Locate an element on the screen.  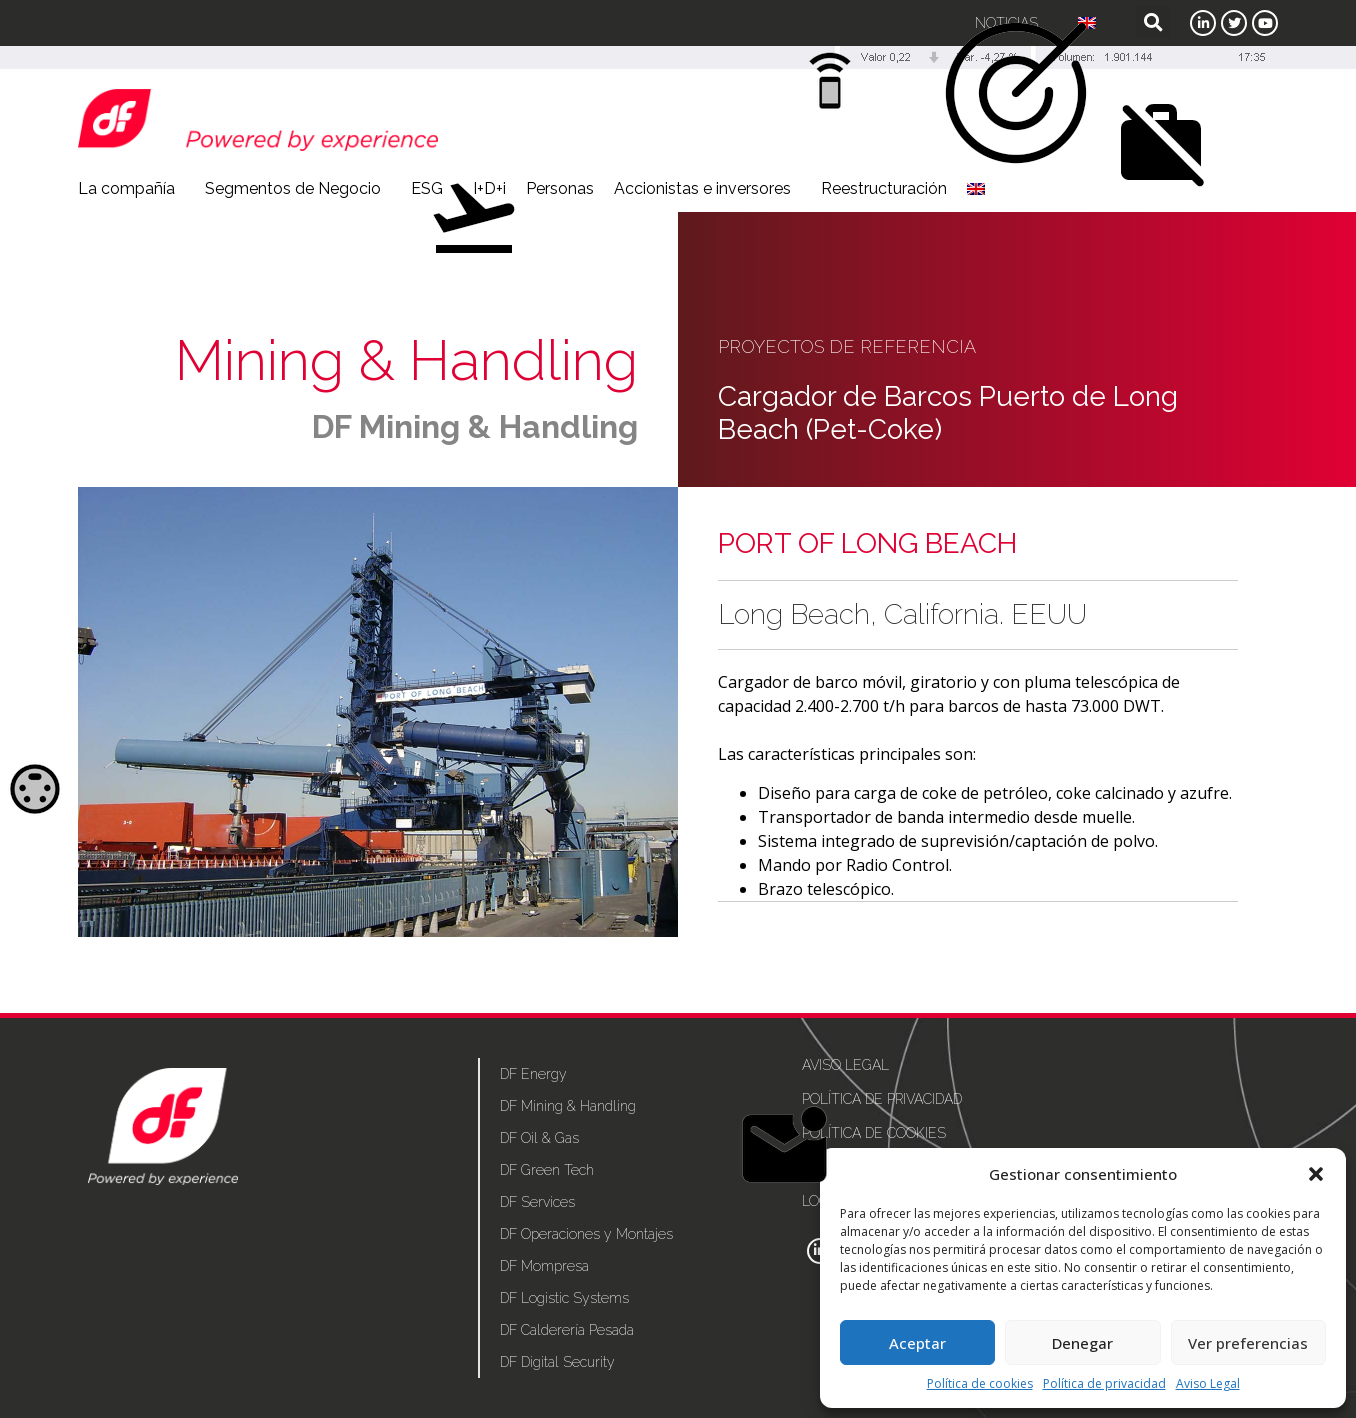
enable speakerphone during a call is located at coordinates (830, 82).